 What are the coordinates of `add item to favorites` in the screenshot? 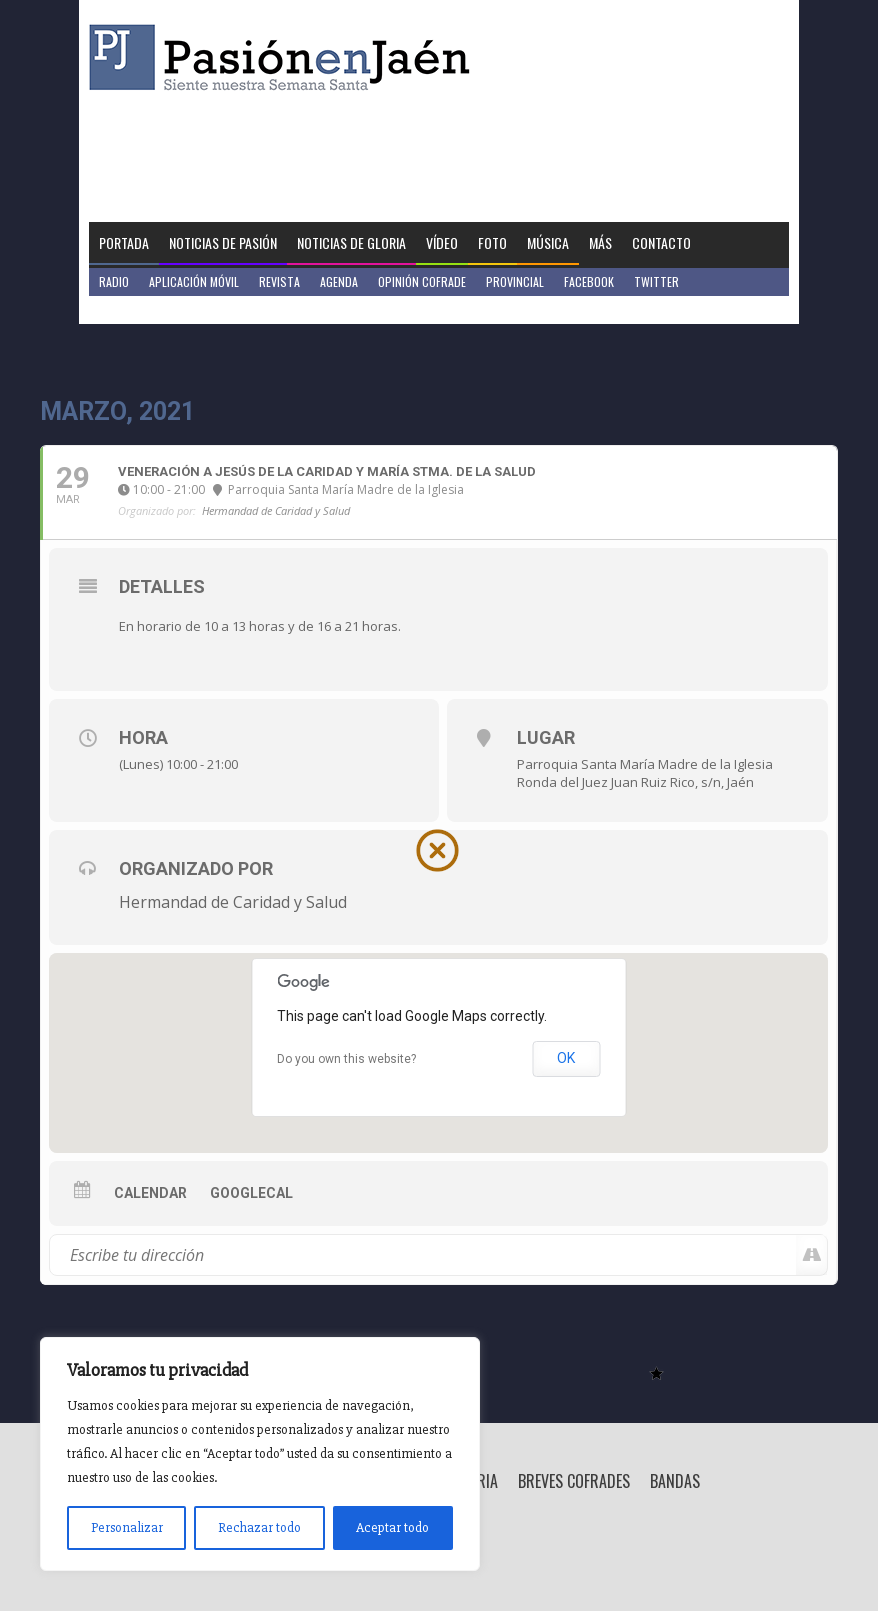 It's located at (656, 1373).